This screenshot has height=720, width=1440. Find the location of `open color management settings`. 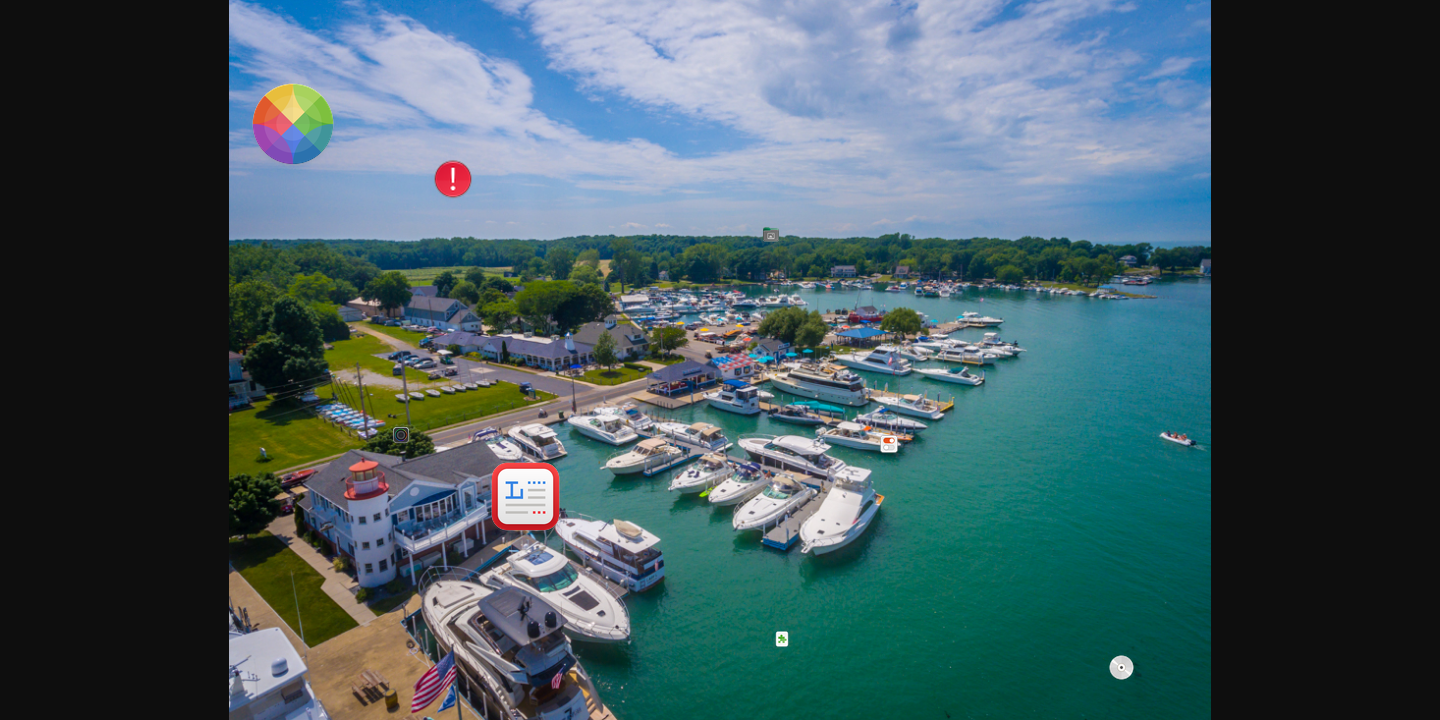

open color management settings is located at coordinates (293, 124).